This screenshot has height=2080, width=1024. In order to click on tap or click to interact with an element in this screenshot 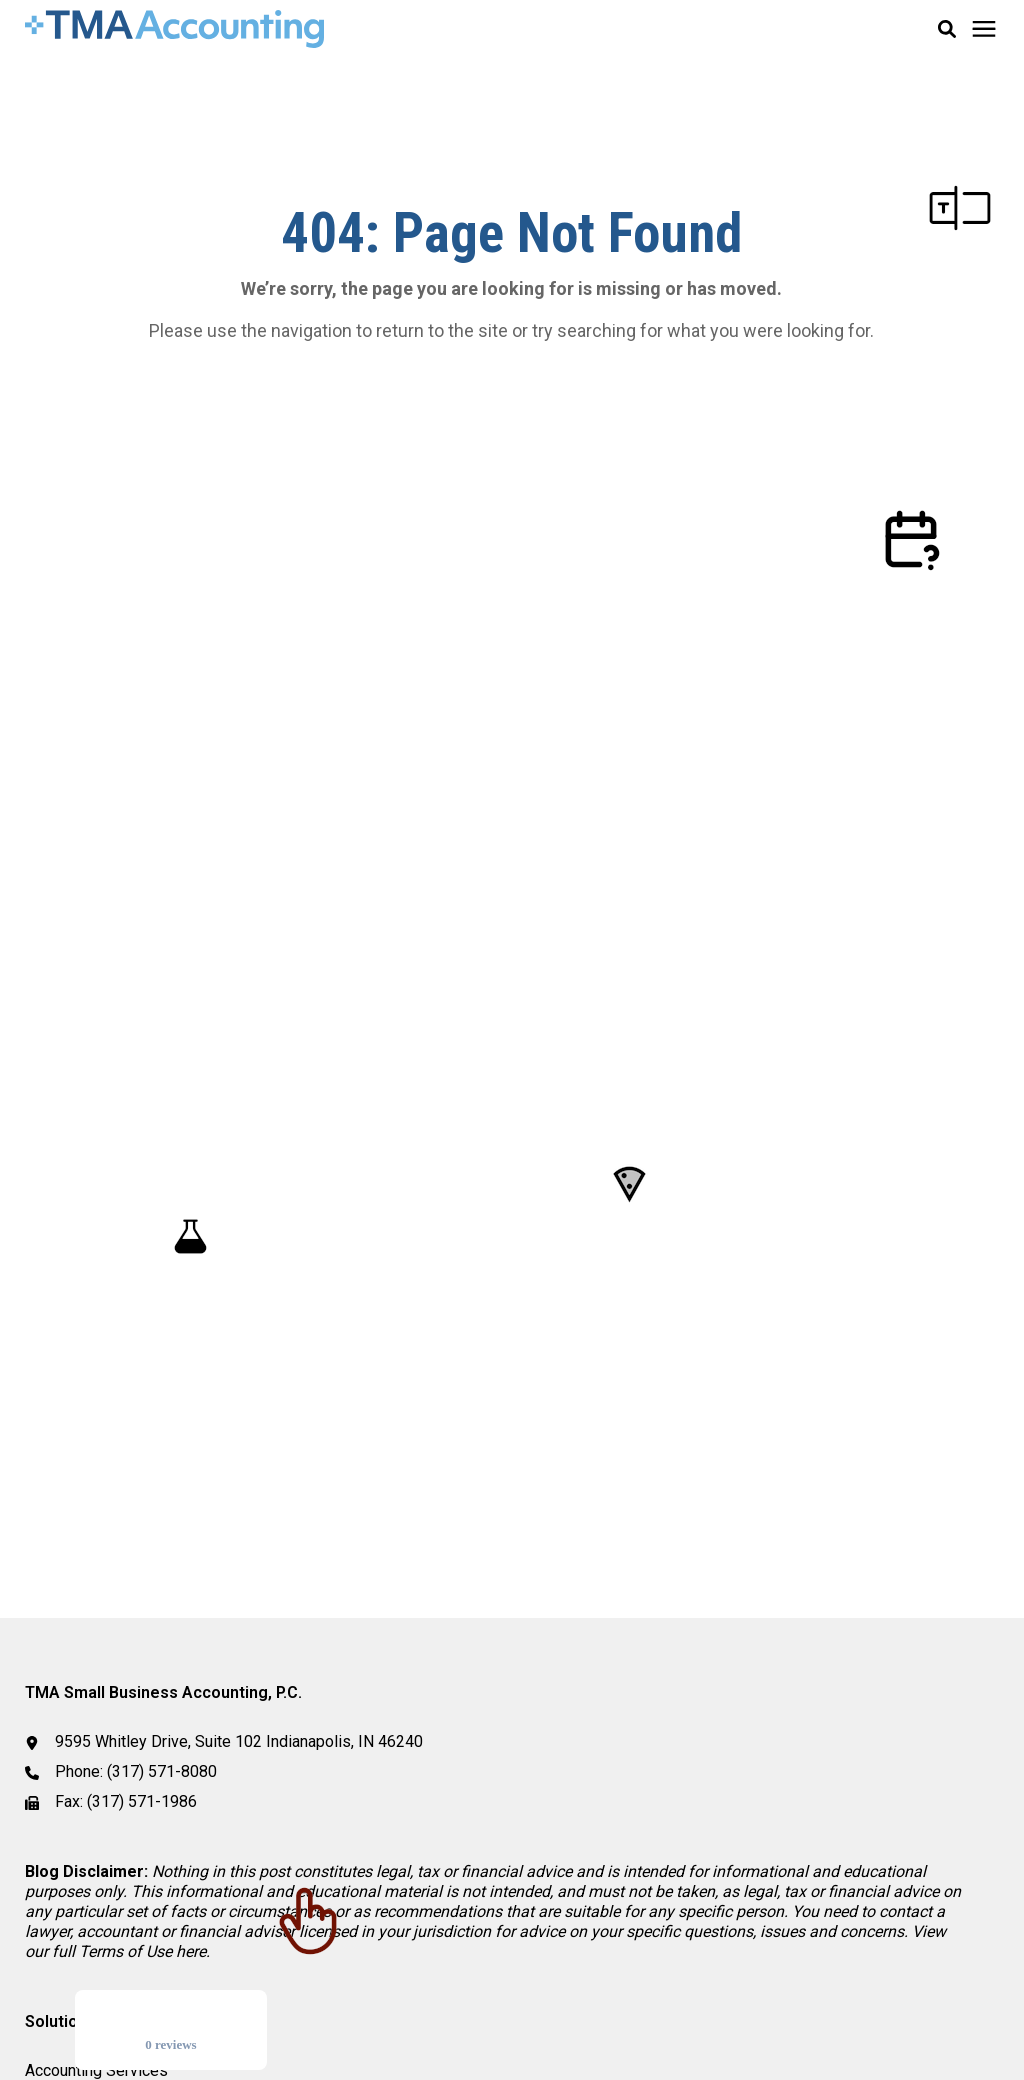, I will do `click(308, 1921)`.